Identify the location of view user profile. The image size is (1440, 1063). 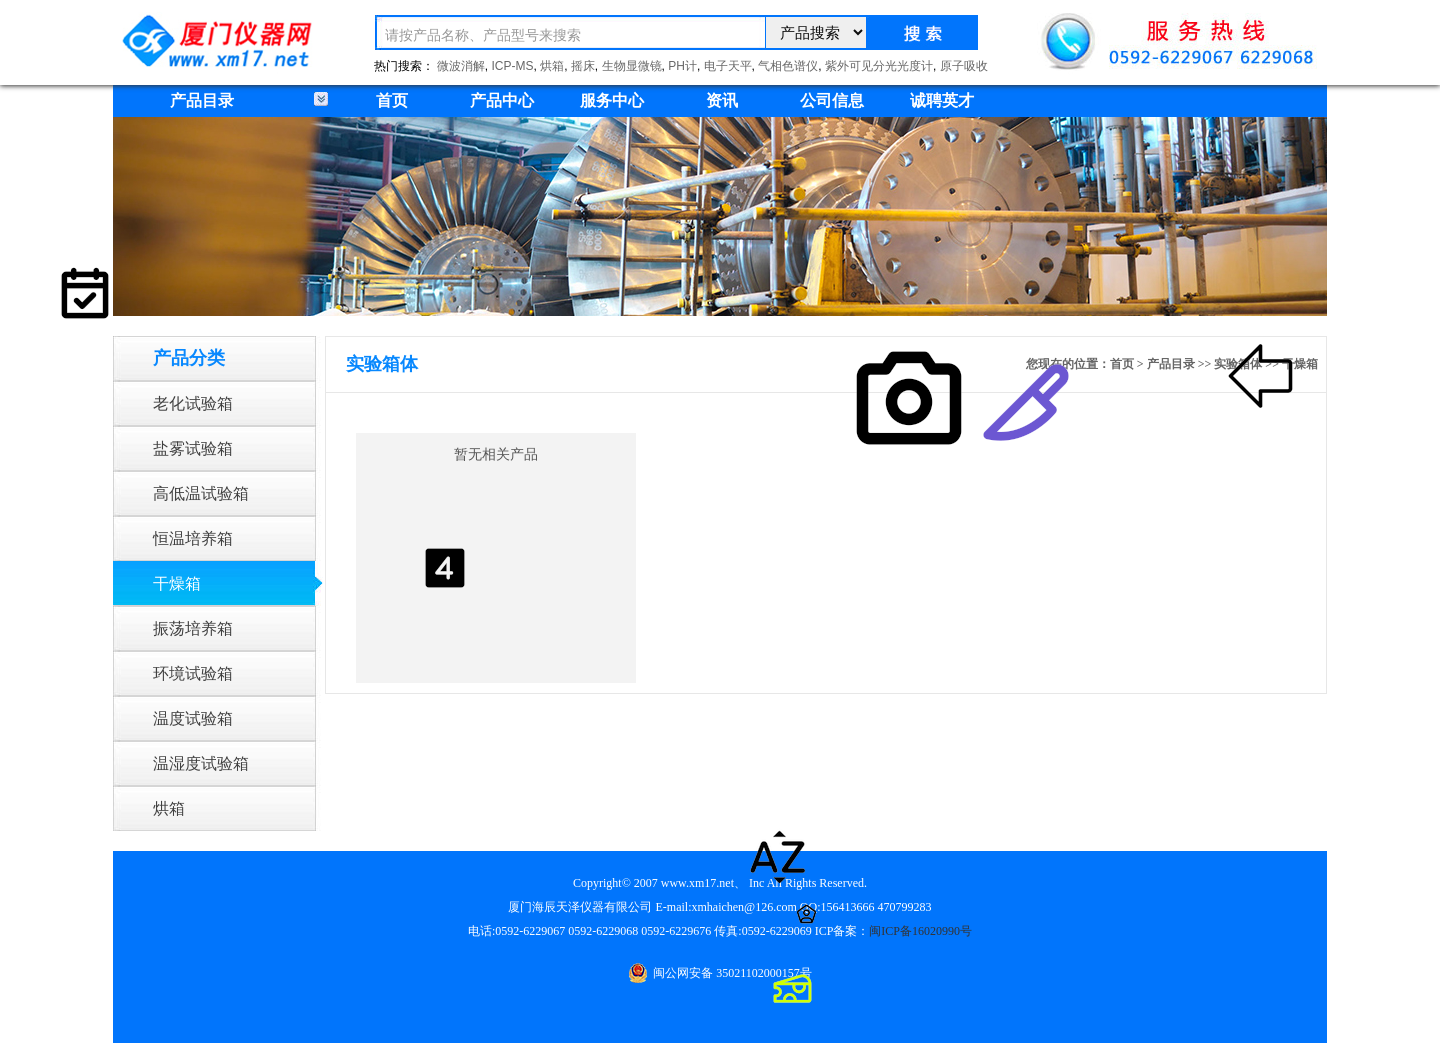
(806, 914).